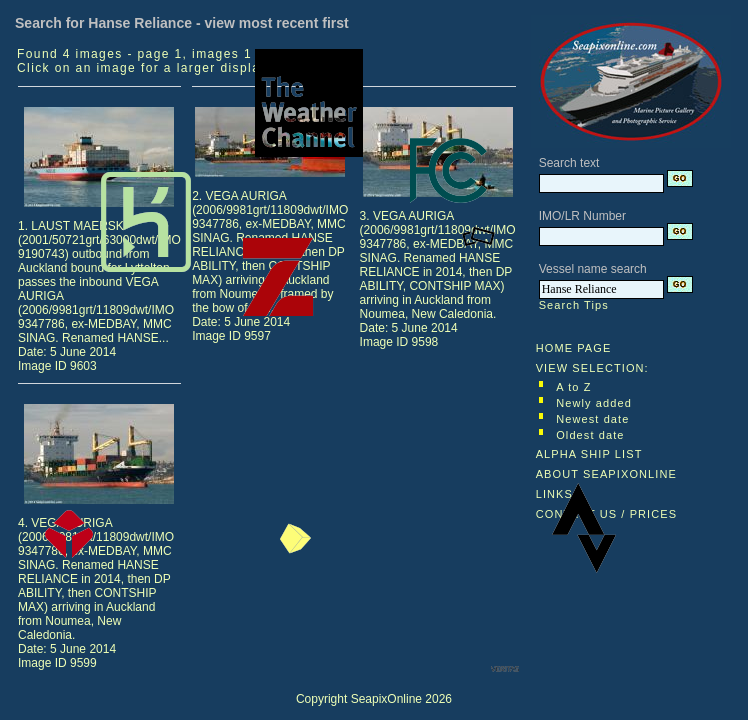  I want to click on blockchain.com logo, so click(69, 534).